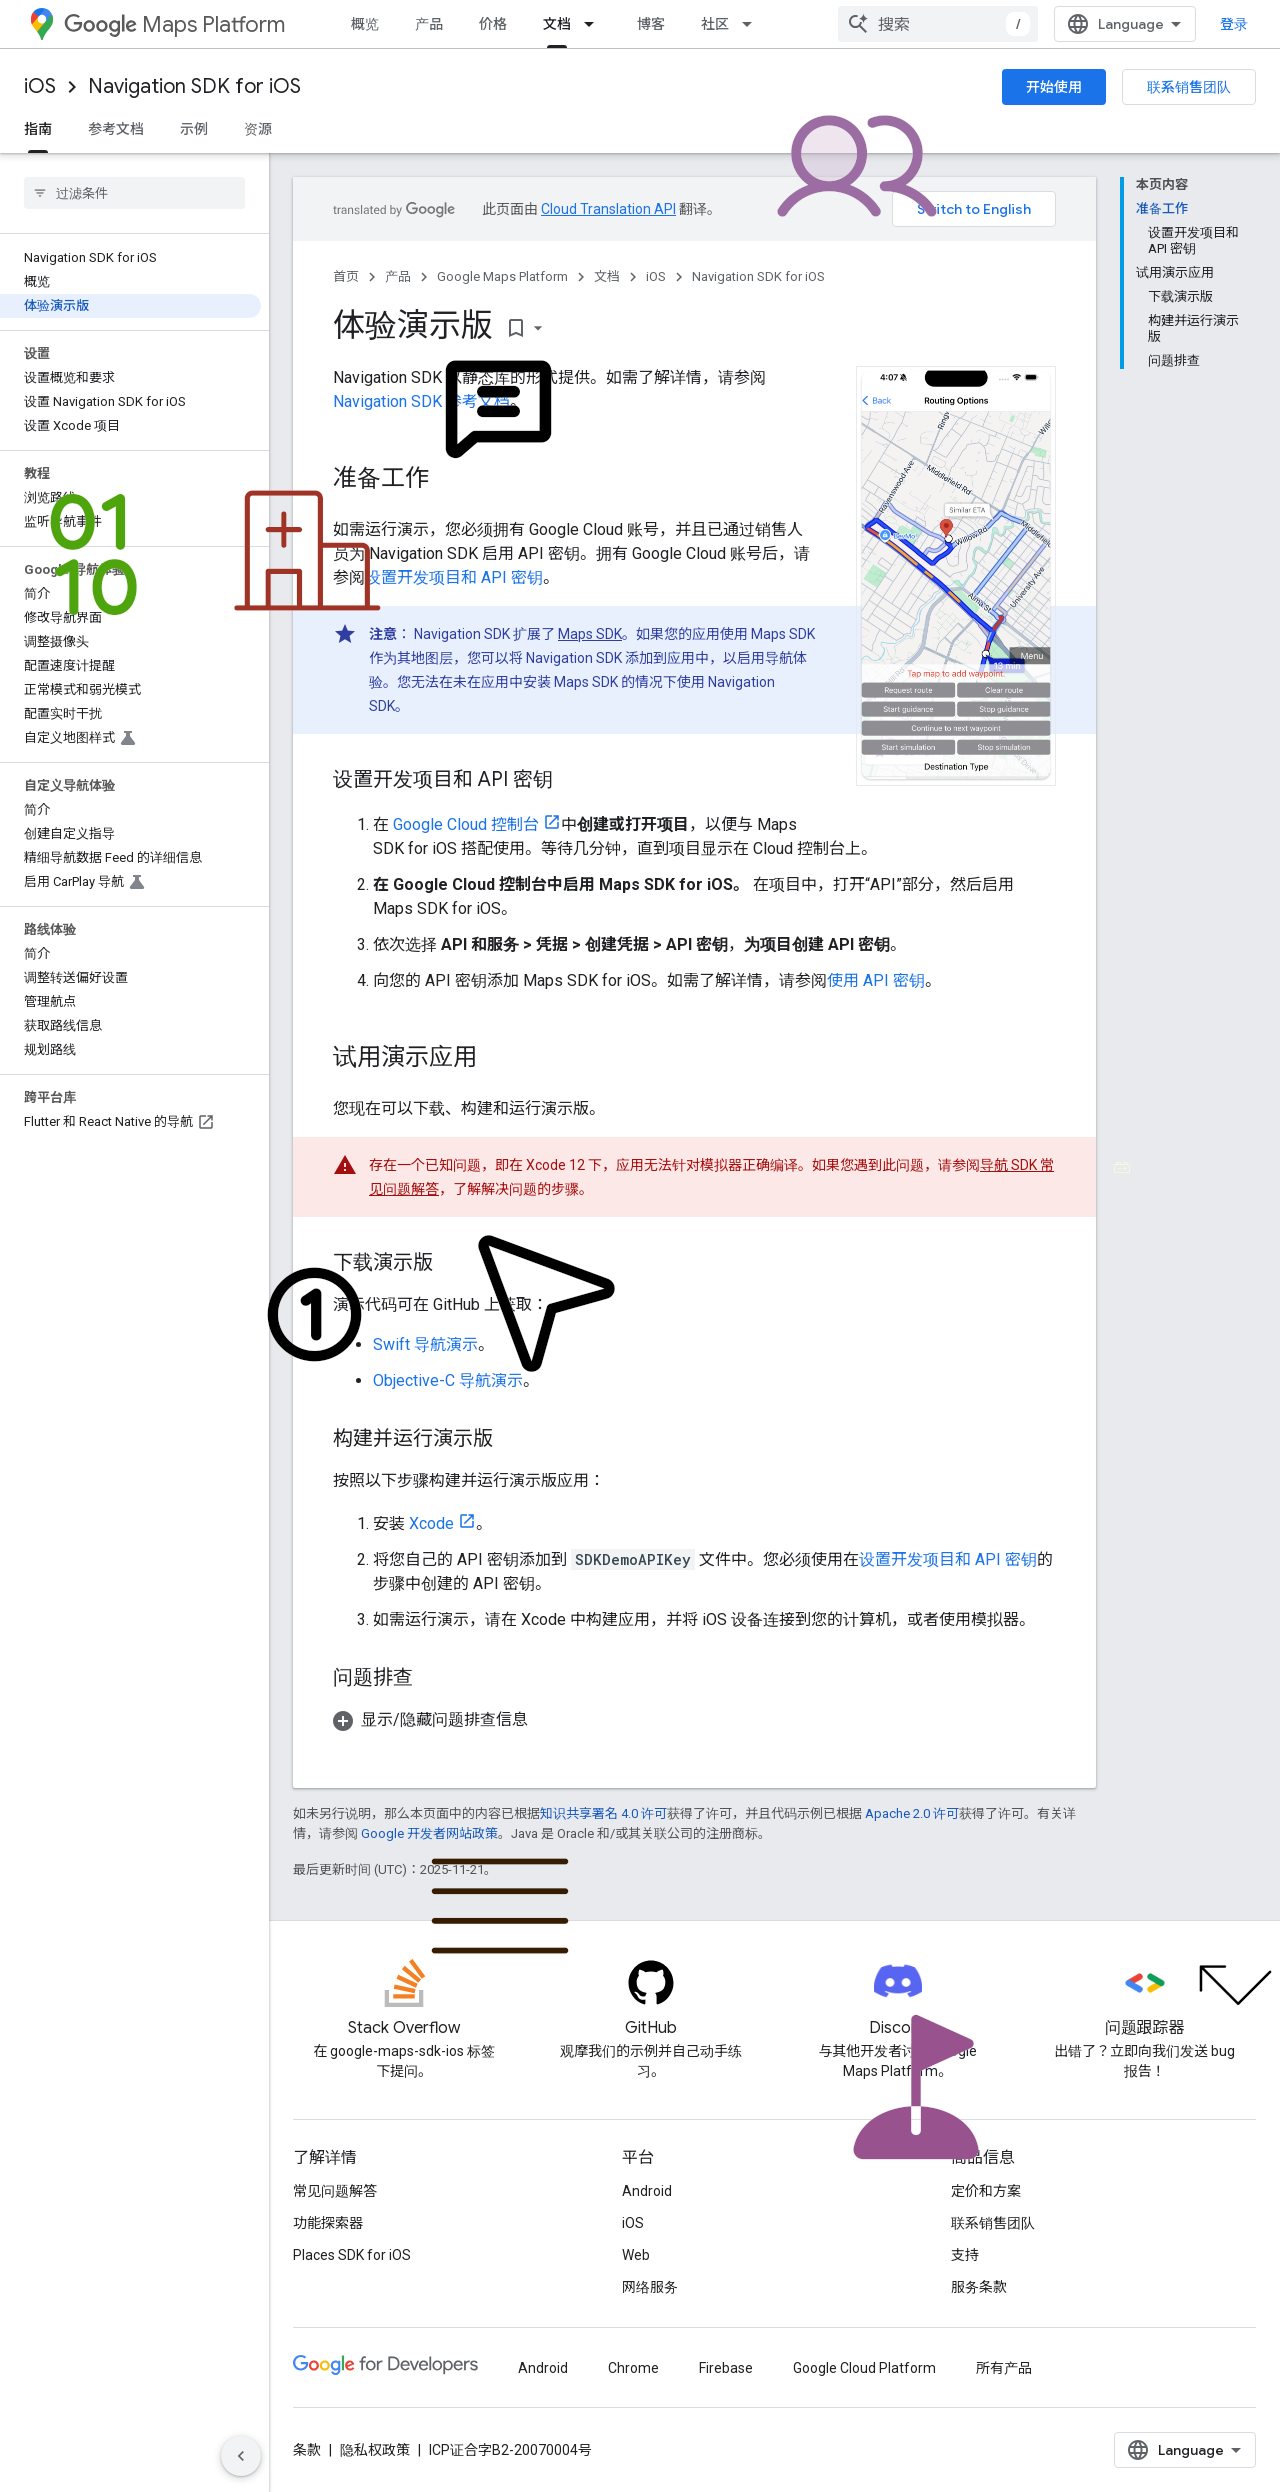 The height and width of the screenshot is (2492, 1280). What do you see at coordinates (299, 550) in the screenshot?
I see `find nearby hospitals or medical facilities` at bounding box center [299, 550].